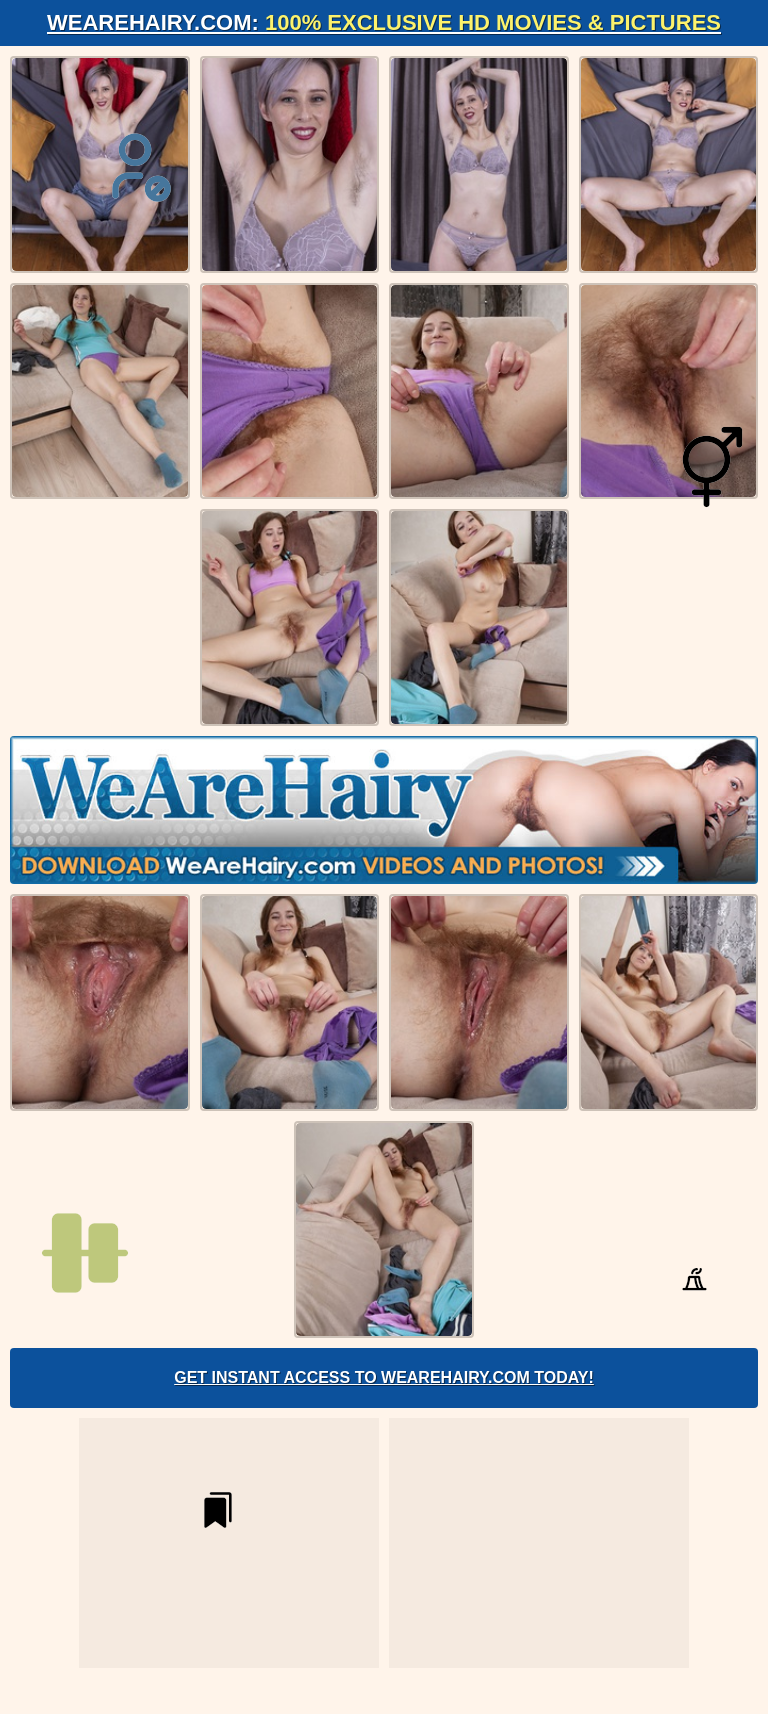 This screenshot has height=1714, width=768. What do you see at coordinates (694, 1280) in the screenshot?
I see `view nuclear power plant information` at bounding box center [694, 1280].